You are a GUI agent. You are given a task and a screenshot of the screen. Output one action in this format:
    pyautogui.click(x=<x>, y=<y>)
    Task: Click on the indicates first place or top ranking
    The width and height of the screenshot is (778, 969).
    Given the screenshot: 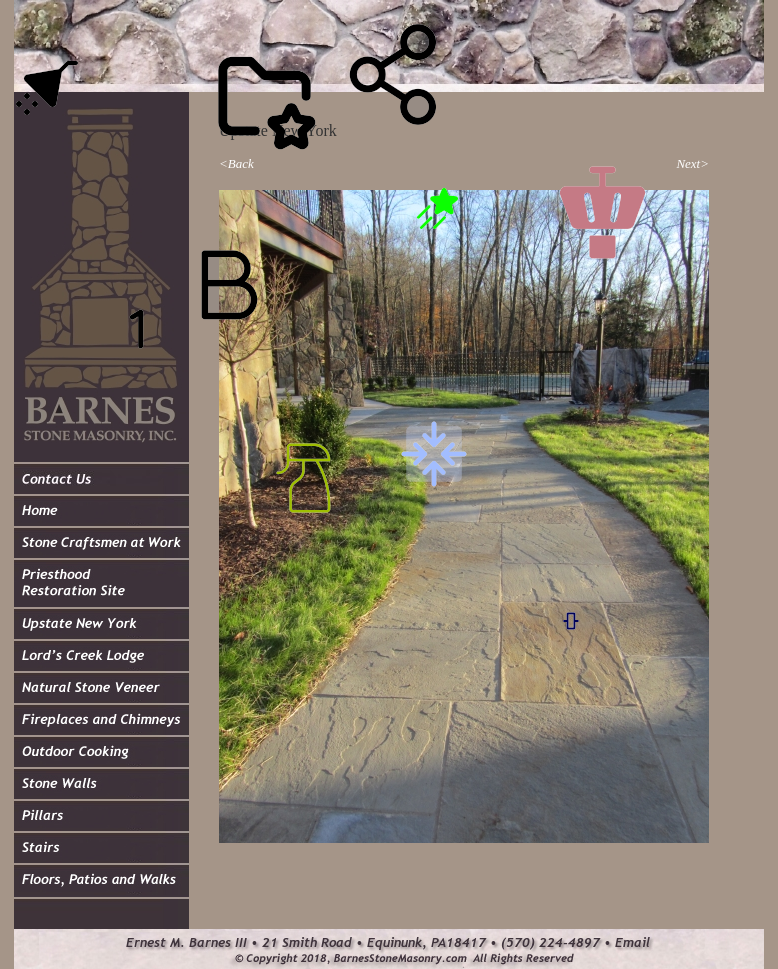 What is the action you would take?
    pyautogui.click(x=139, y=329)
    